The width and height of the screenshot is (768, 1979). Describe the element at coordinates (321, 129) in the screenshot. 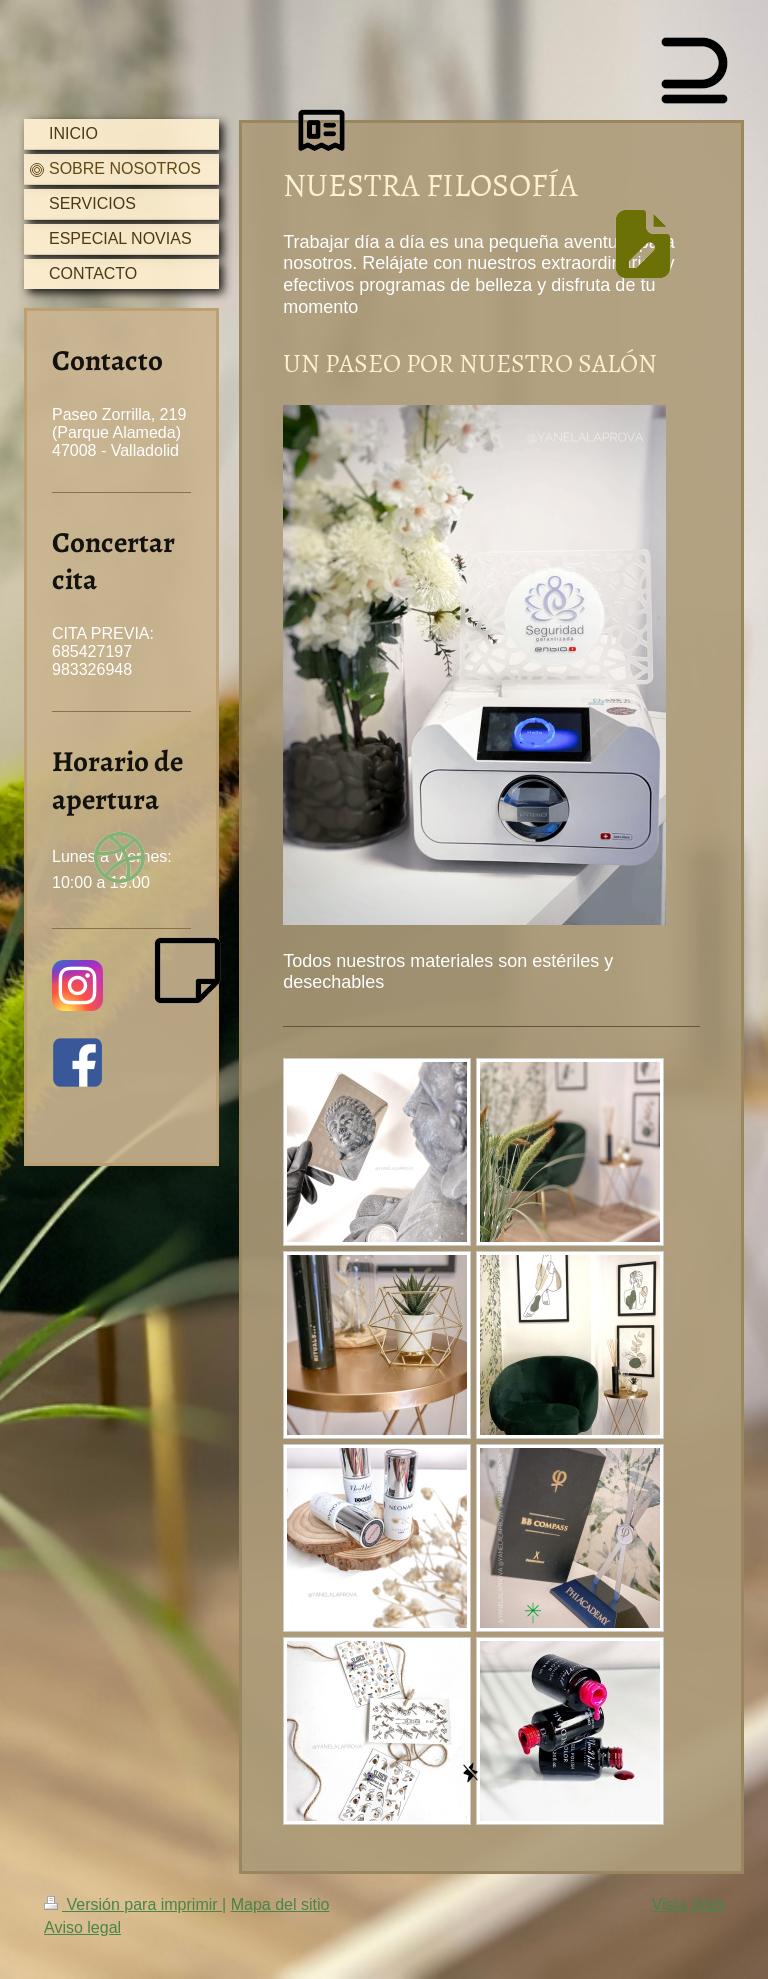

I see `view news or articles` at that location.